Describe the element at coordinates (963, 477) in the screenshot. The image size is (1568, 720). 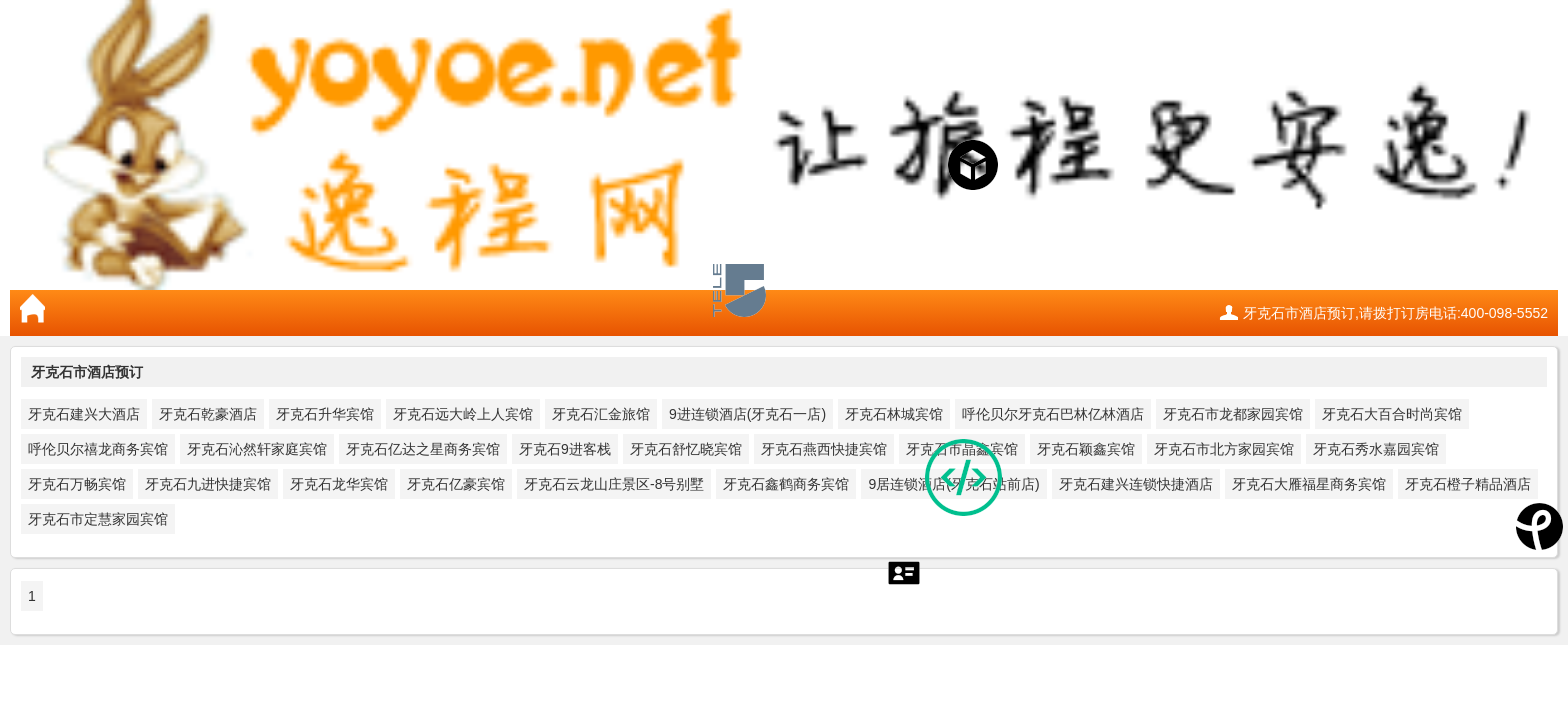
I see `codecrafters logo` at that location.